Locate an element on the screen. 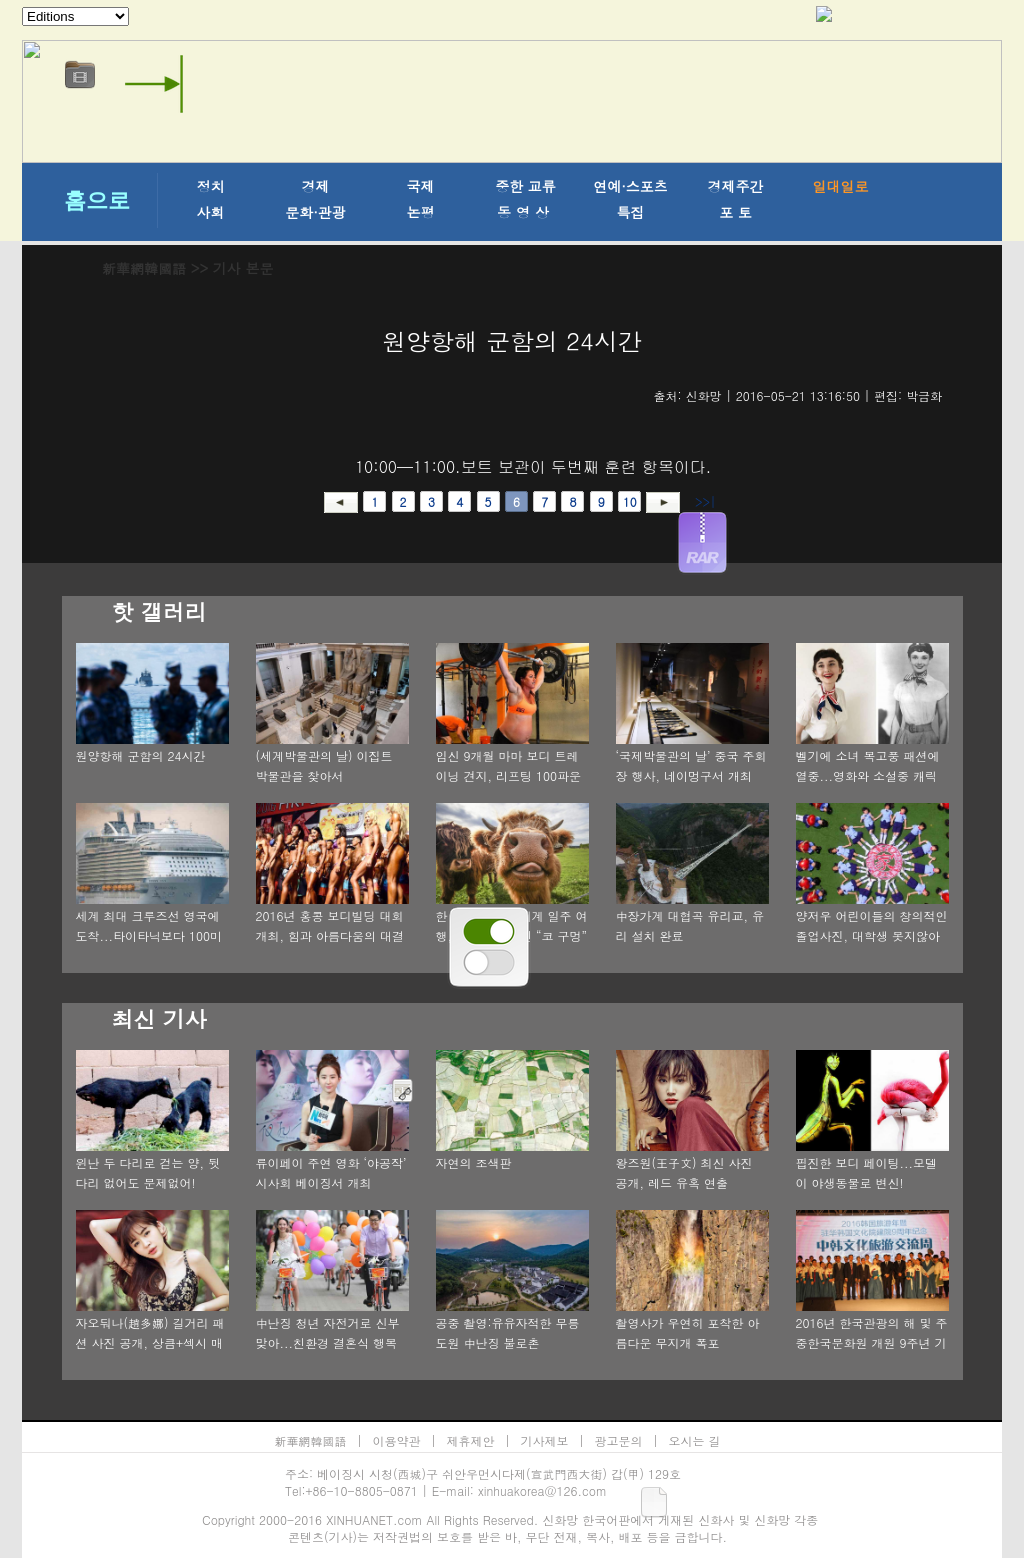 Image resolution: width=1024 pixels, height=1558 pixels. open gnome tweaks to customize desktop settings is located at coordinates (489, 947).